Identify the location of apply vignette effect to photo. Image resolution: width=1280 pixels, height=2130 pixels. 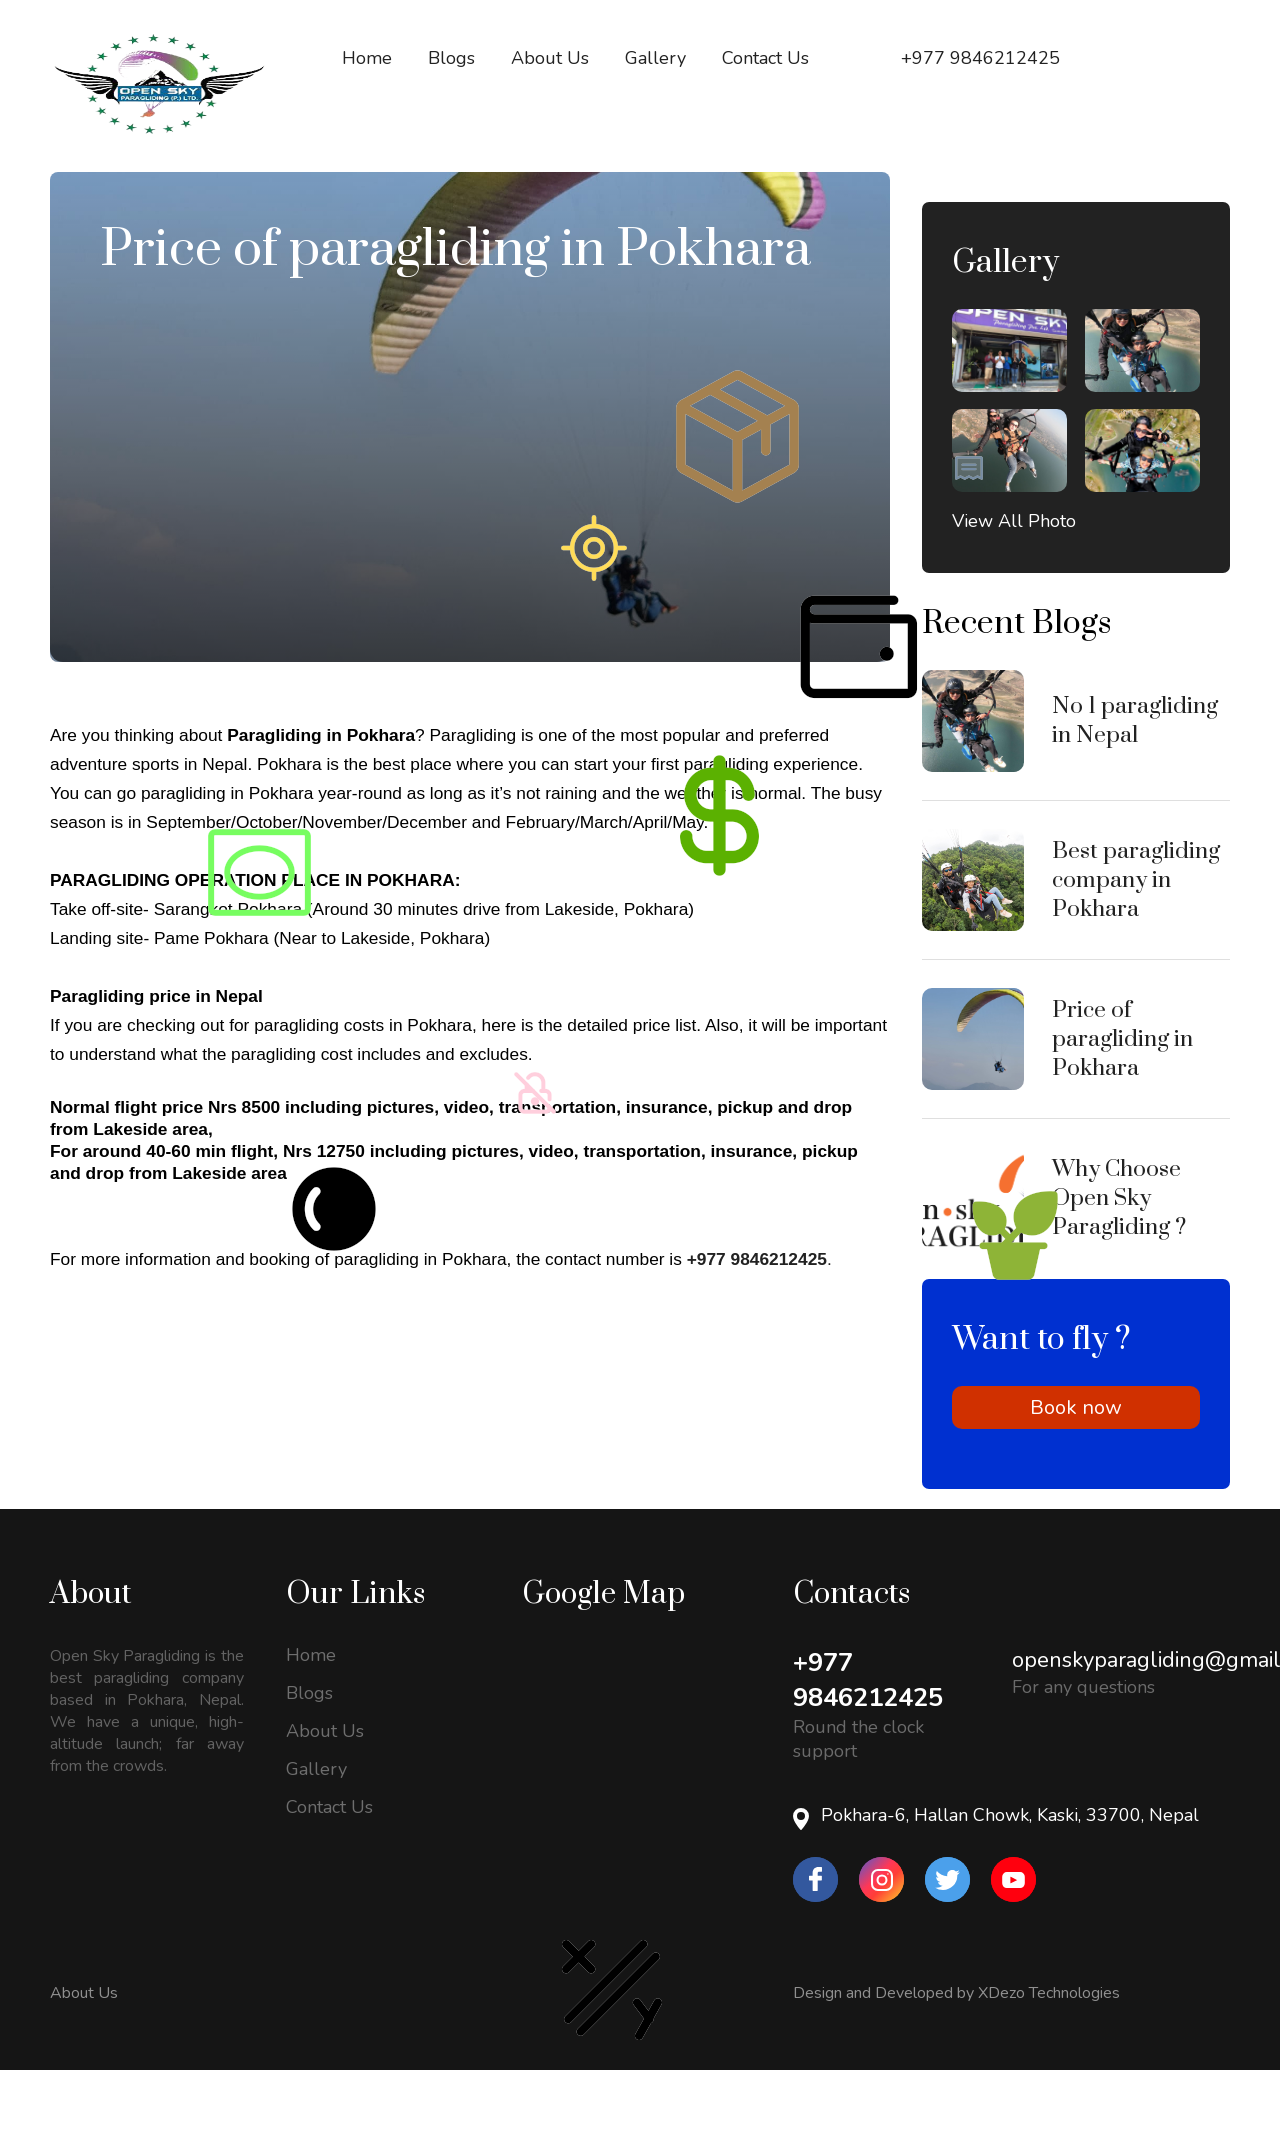
(259, 872).